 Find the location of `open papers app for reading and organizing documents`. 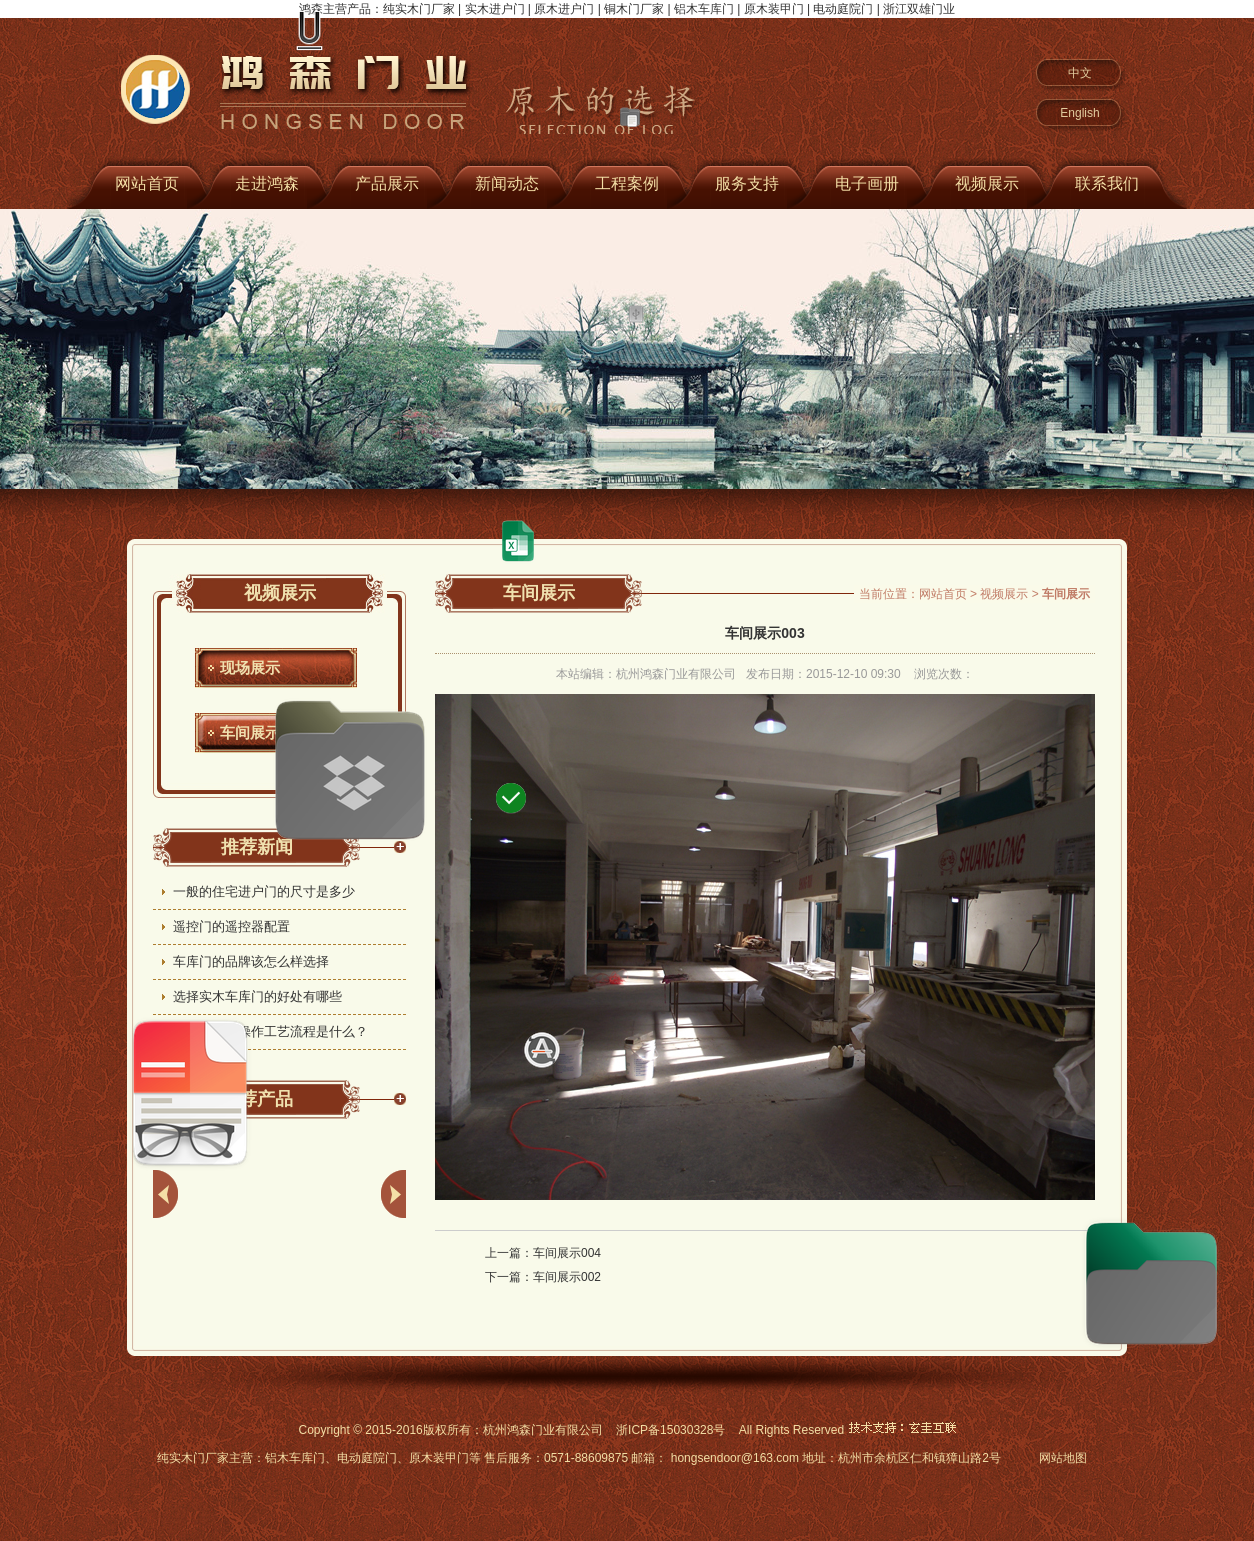

open papers app for reading and organizing documents is located at coordinates (190, 1093).